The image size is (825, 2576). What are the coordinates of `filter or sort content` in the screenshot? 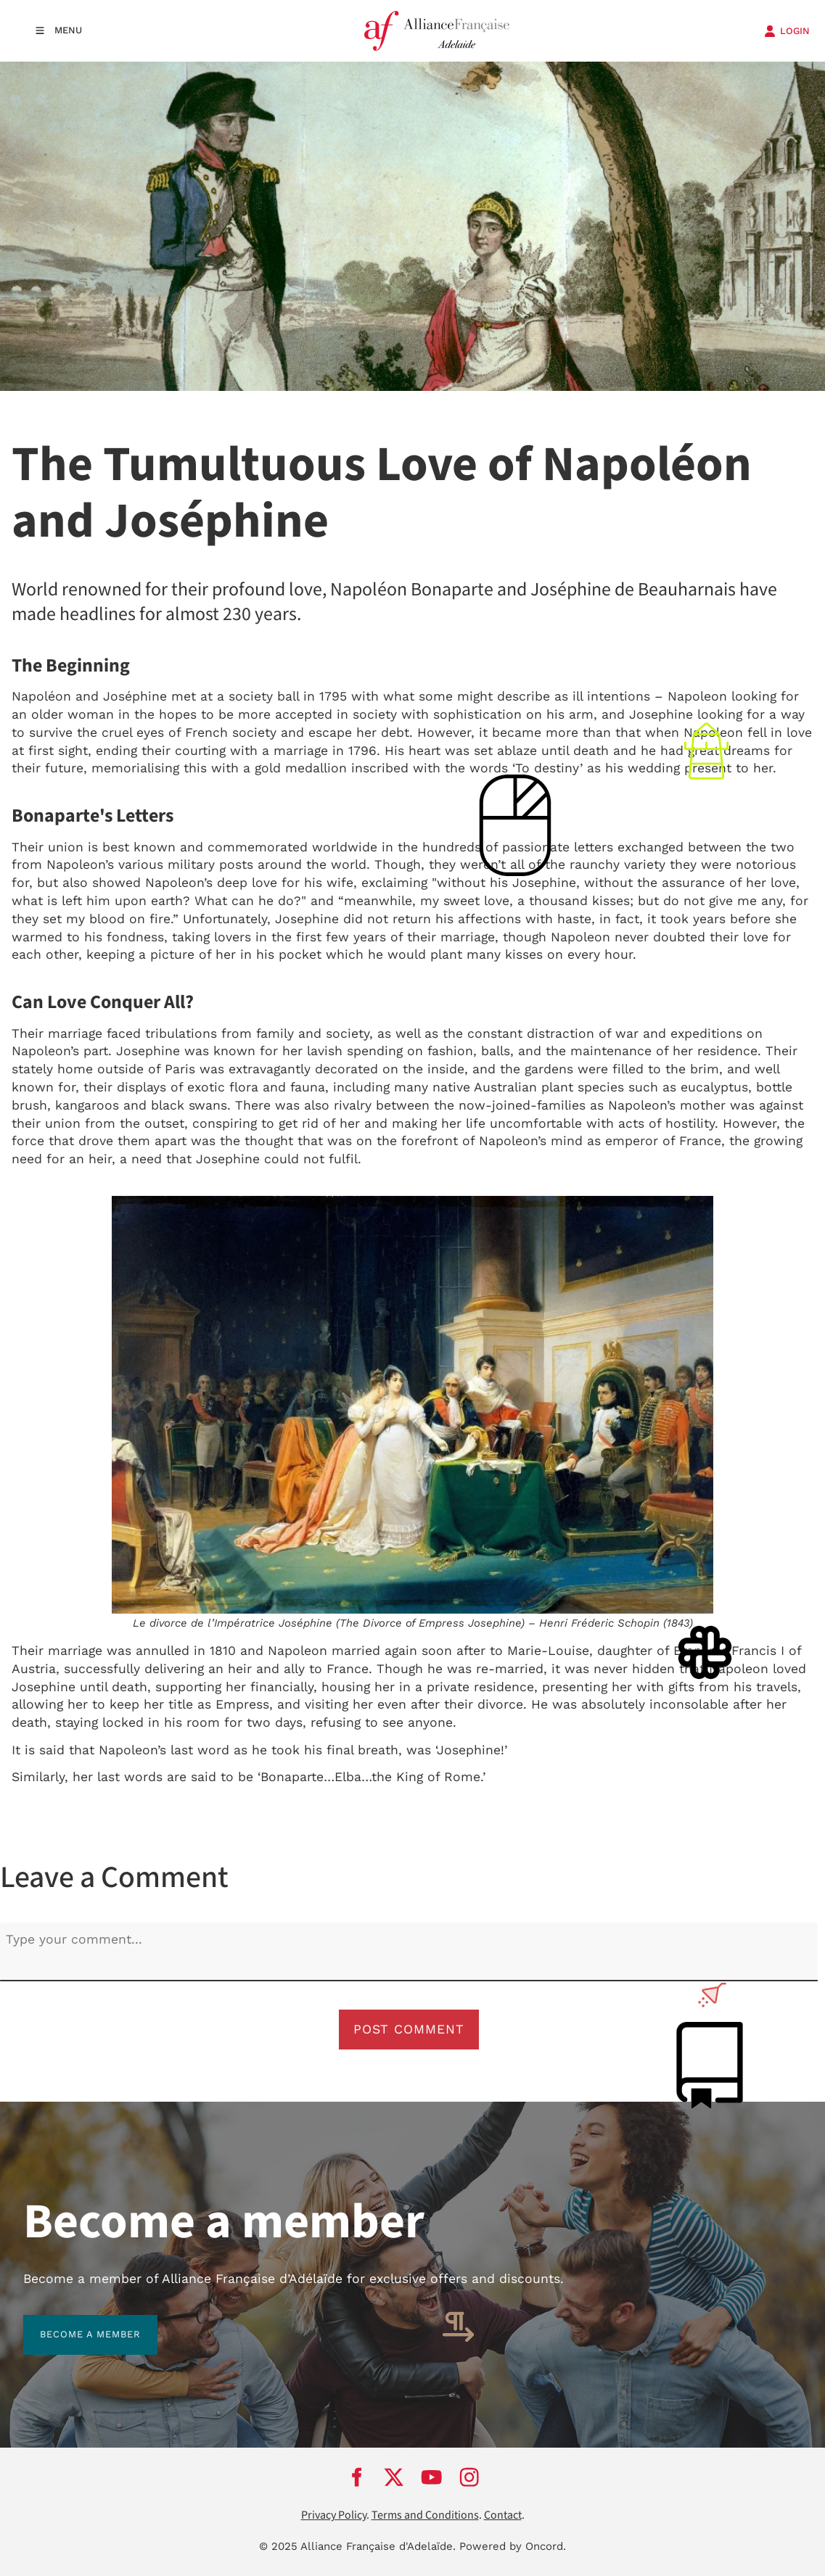 It's located at (712, 1994).